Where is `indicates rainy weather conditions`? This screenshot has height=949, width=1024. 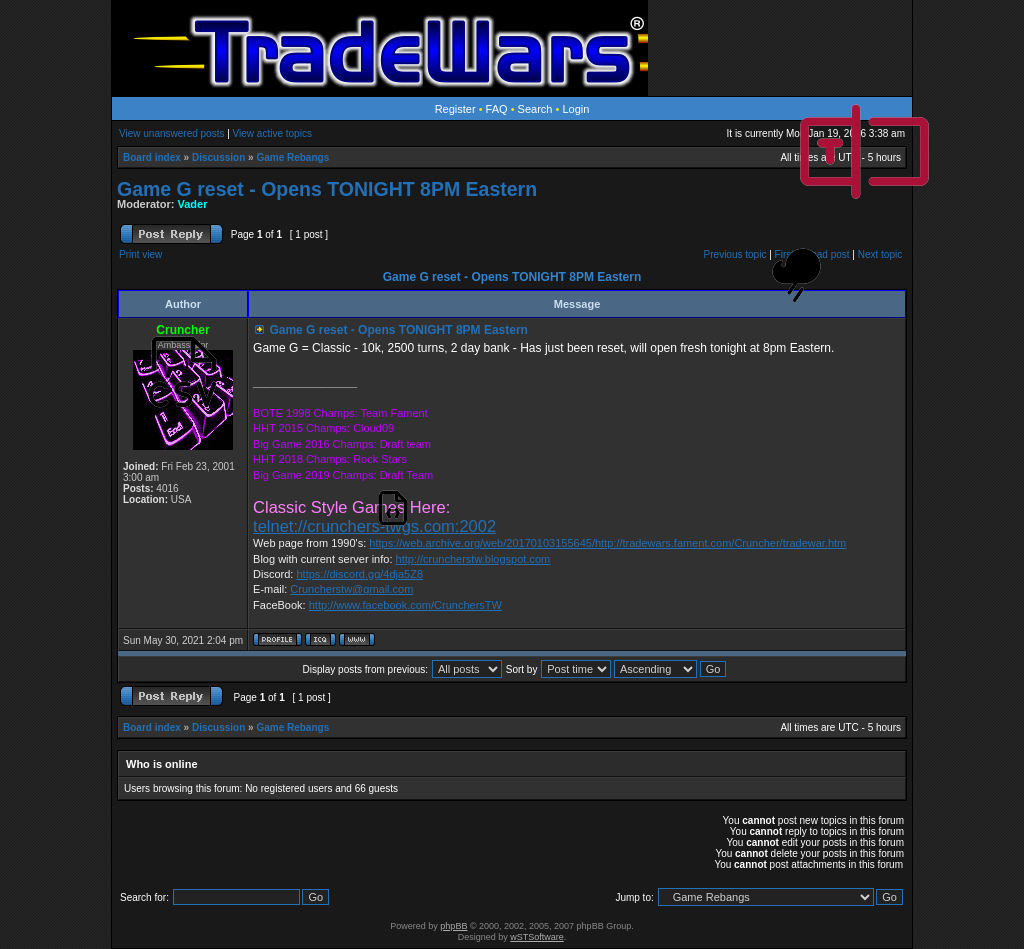
indicates rainy weather conditions is located at coordinates (796, 274).